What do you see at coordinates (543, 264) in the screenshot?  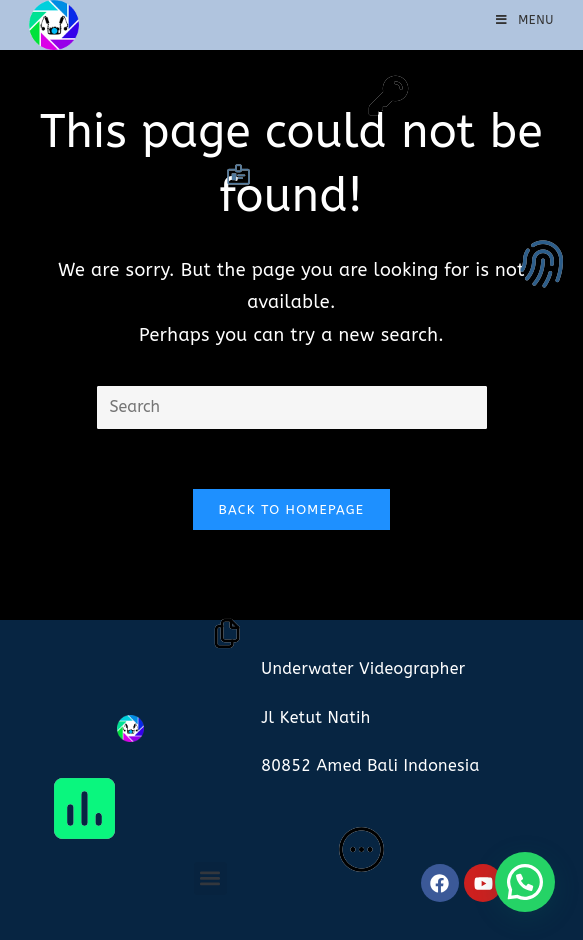 I see `authenticate with fingerprint` at bounding box center [543, 264].